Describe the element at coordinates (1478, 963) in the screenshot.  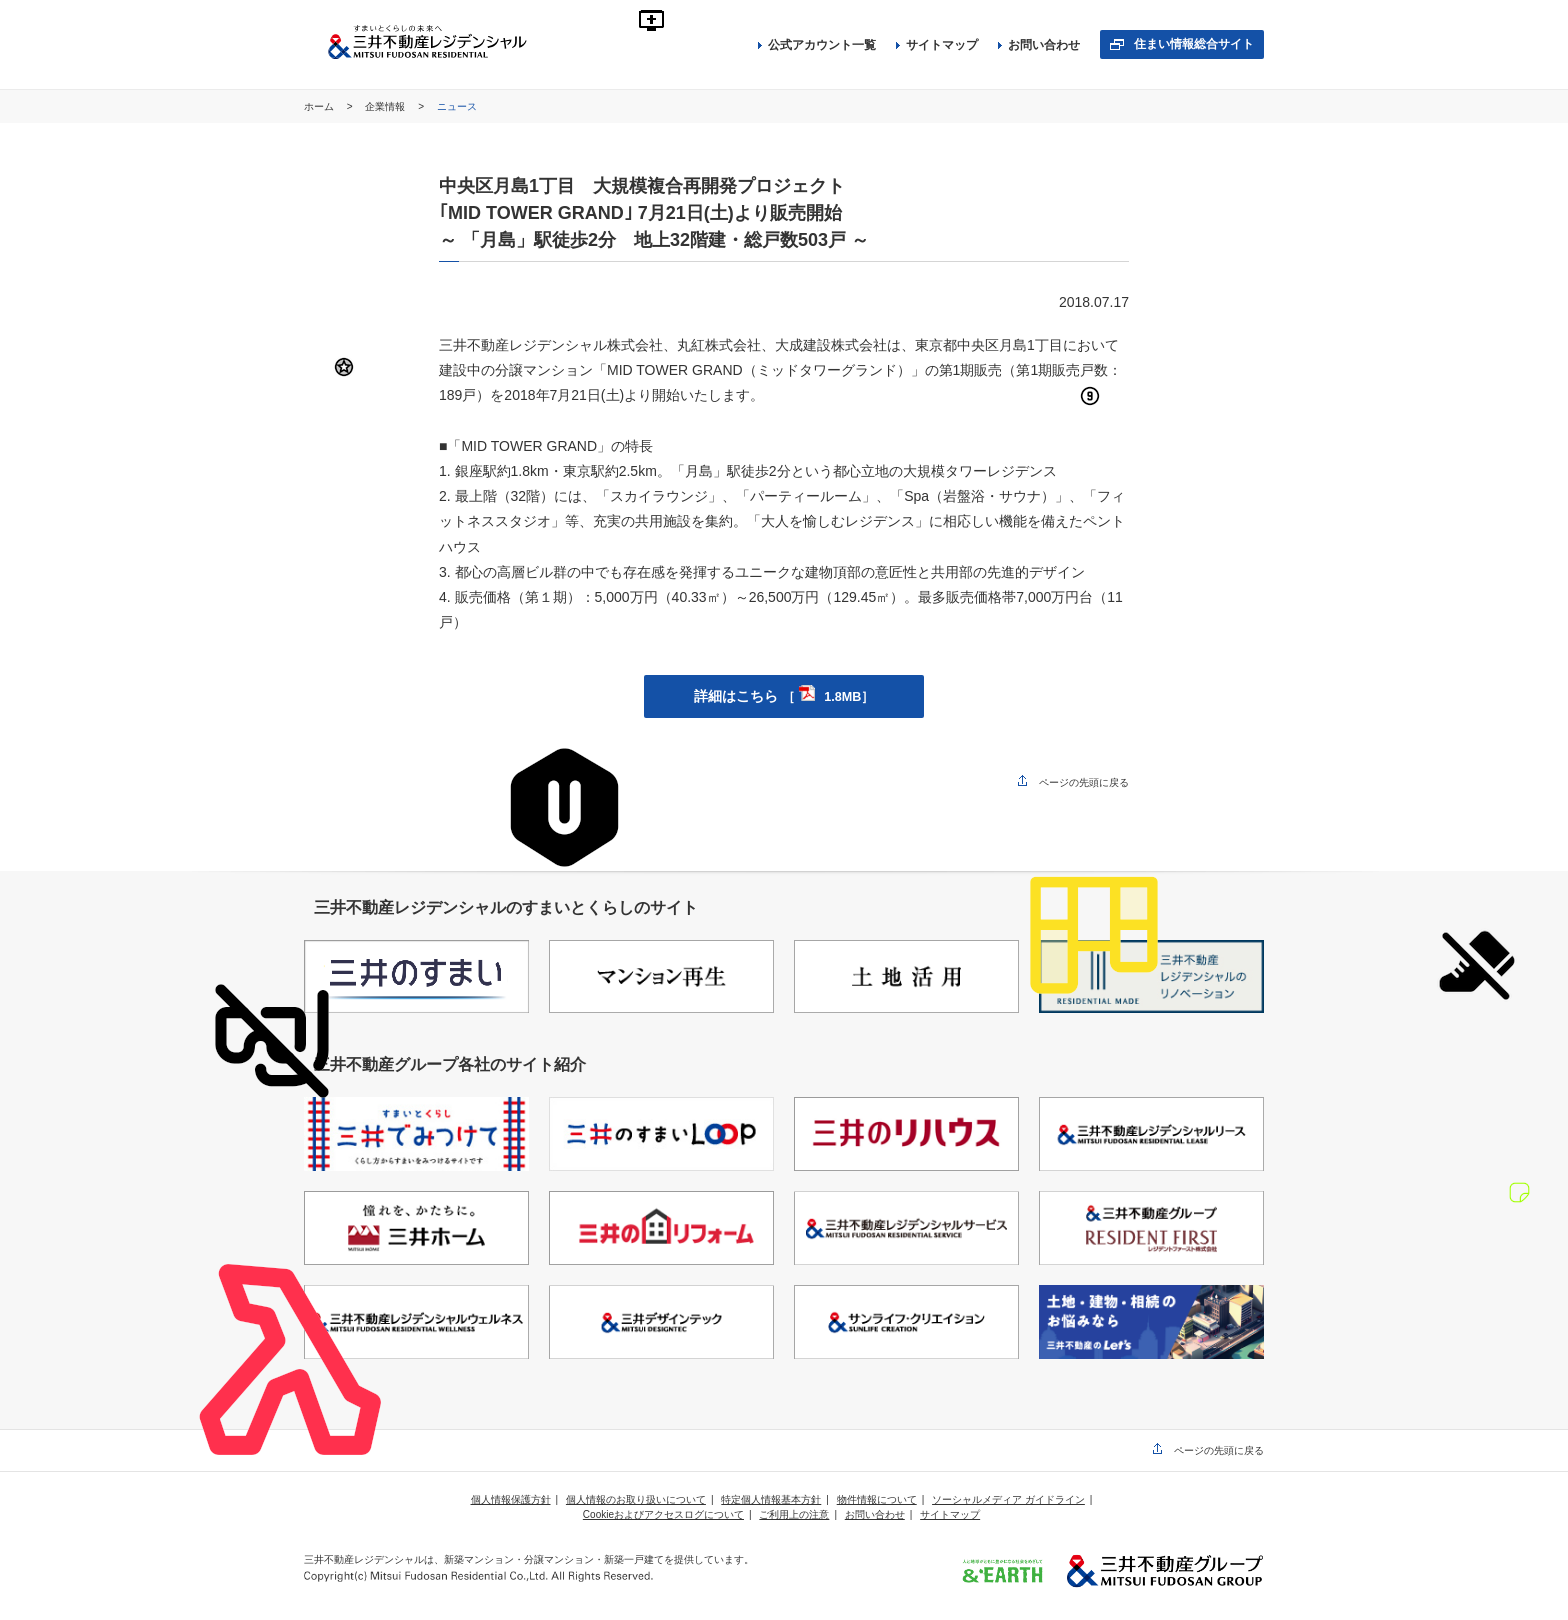
I see `indicates area where stepping is prohibited` at that location.